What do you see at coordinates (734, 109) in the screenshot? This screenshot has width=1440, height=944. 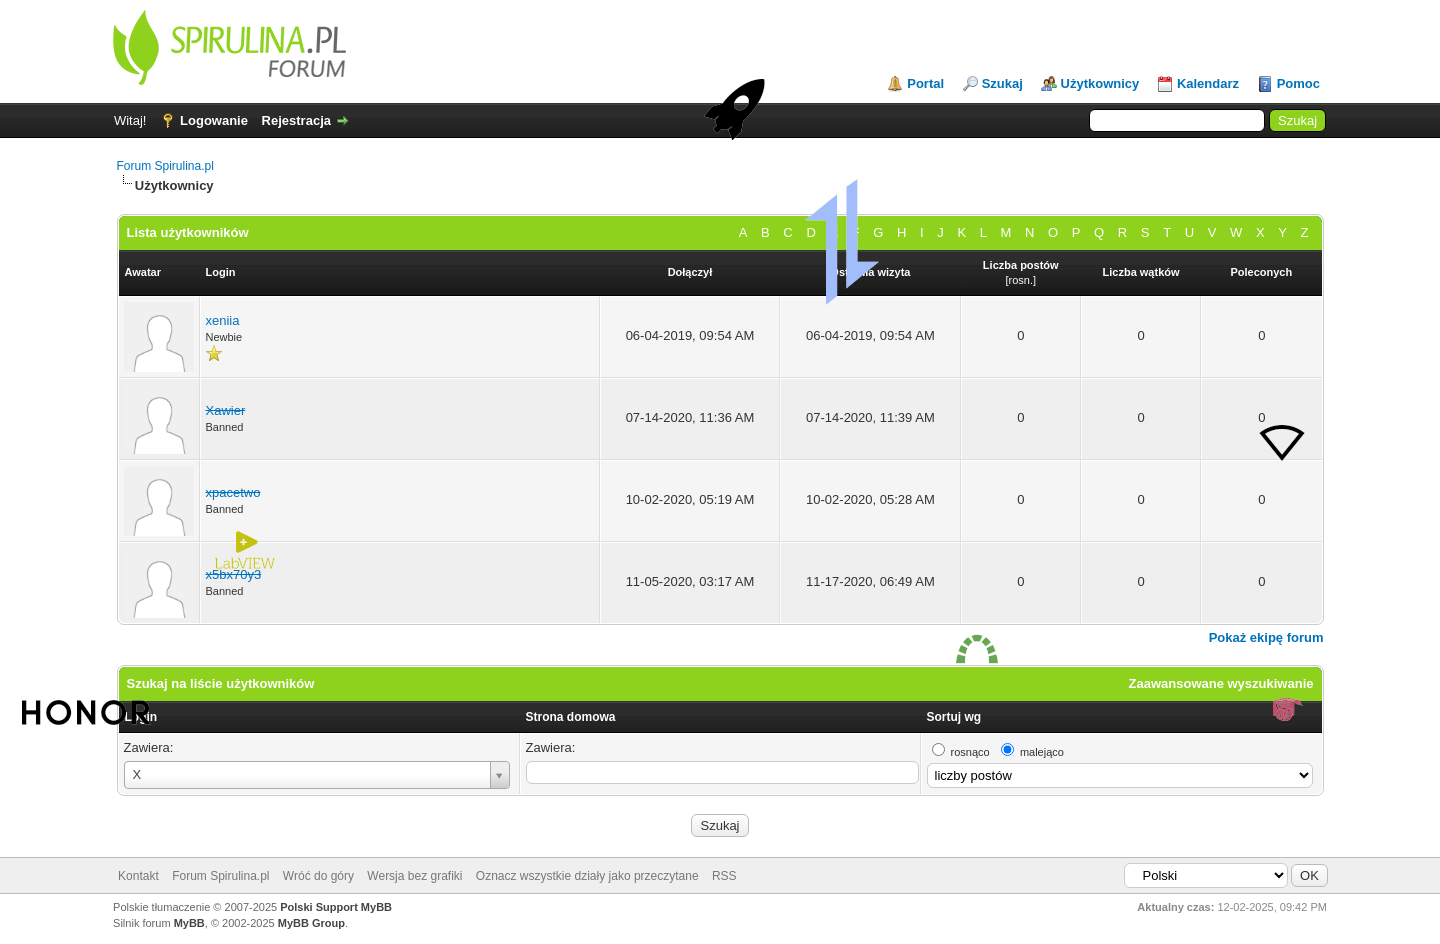 I see `Rocket.Chat messaging platform logo` at bounding box center [734, 109].